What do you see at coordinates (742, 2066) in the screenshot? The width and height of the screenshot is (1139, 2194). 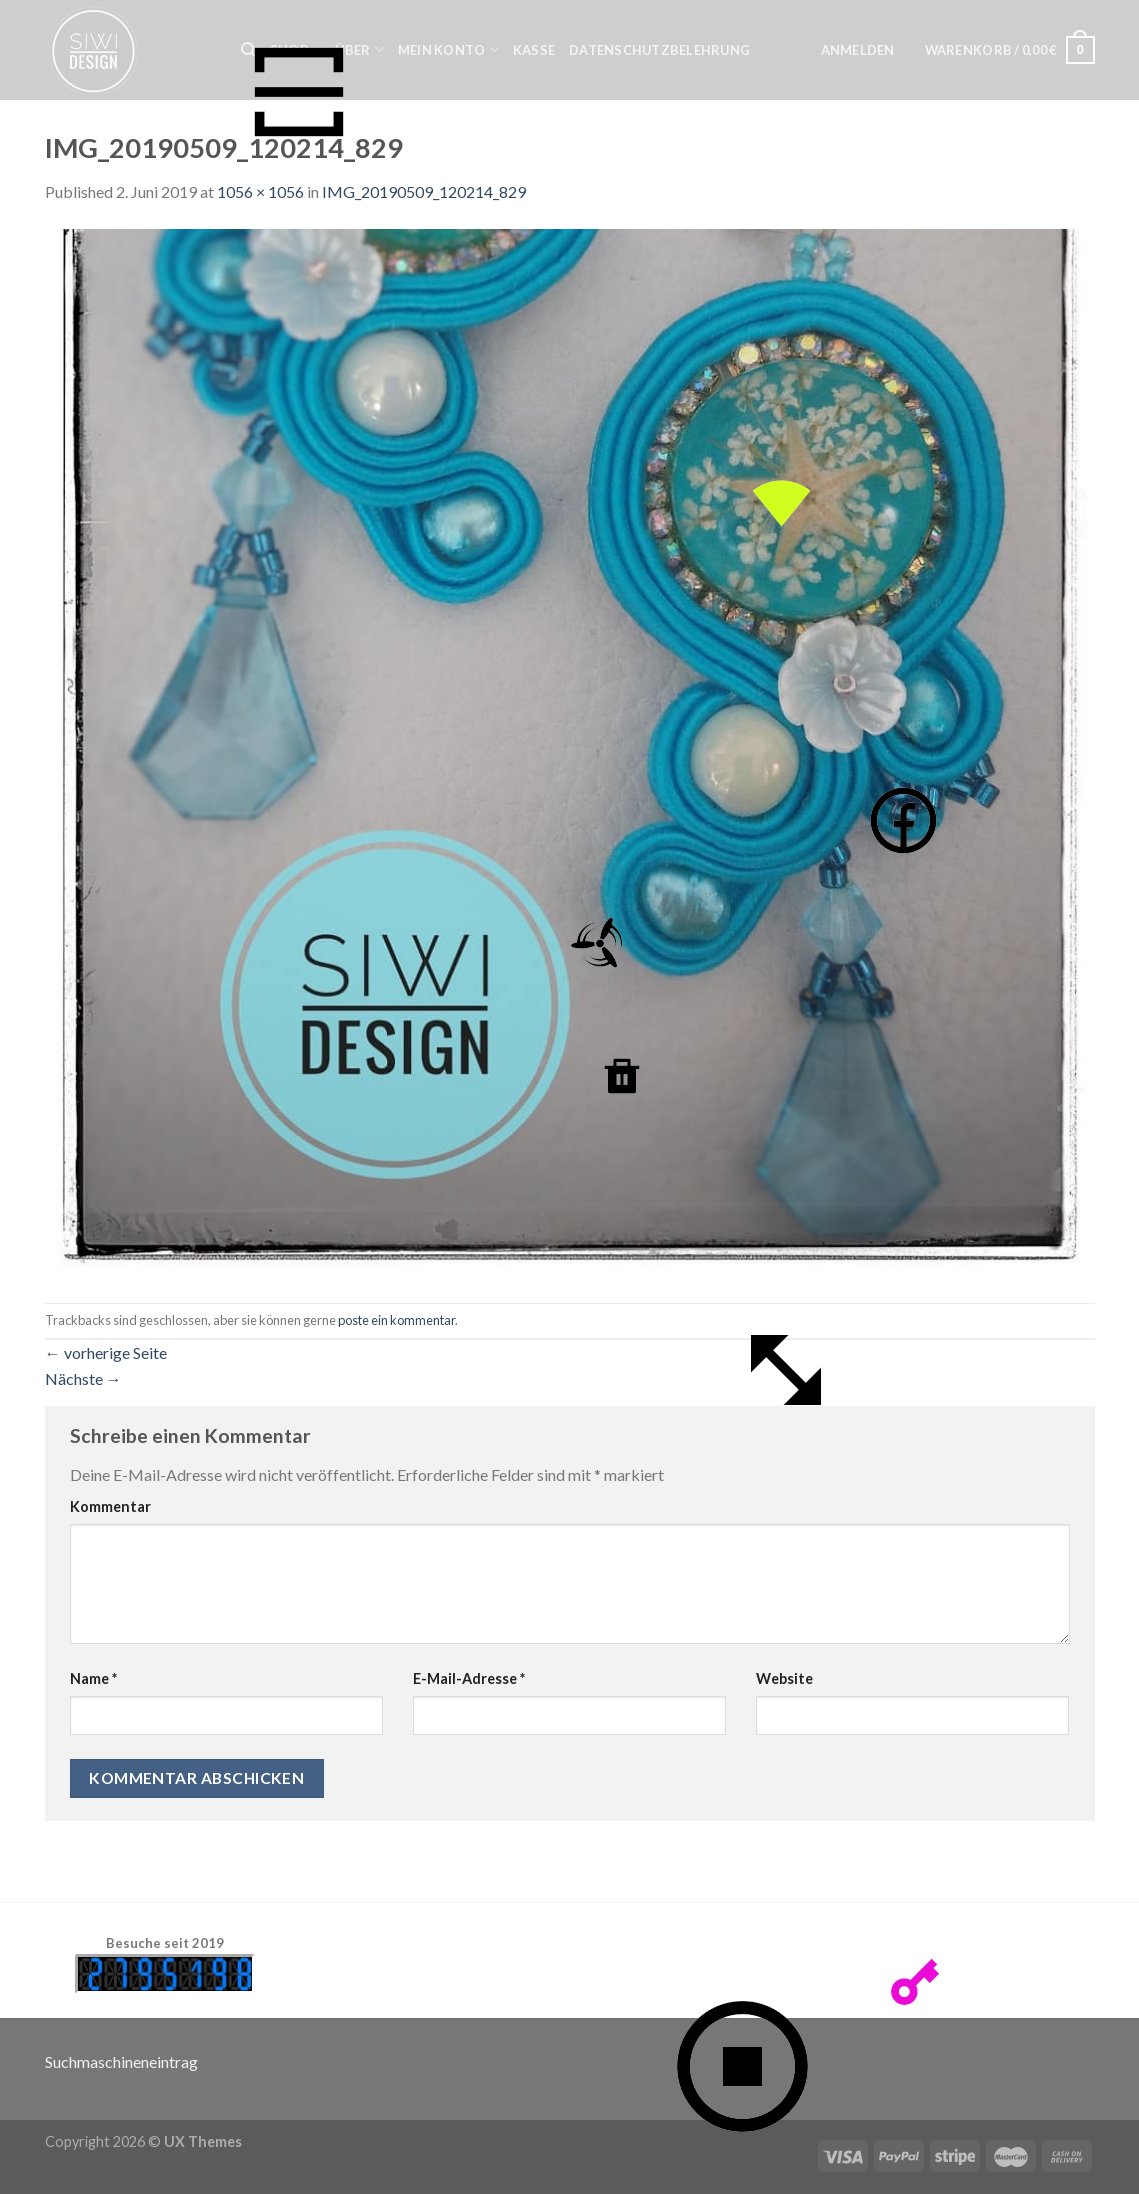 I see `stop media playback` at bounding box center [742, 2066].